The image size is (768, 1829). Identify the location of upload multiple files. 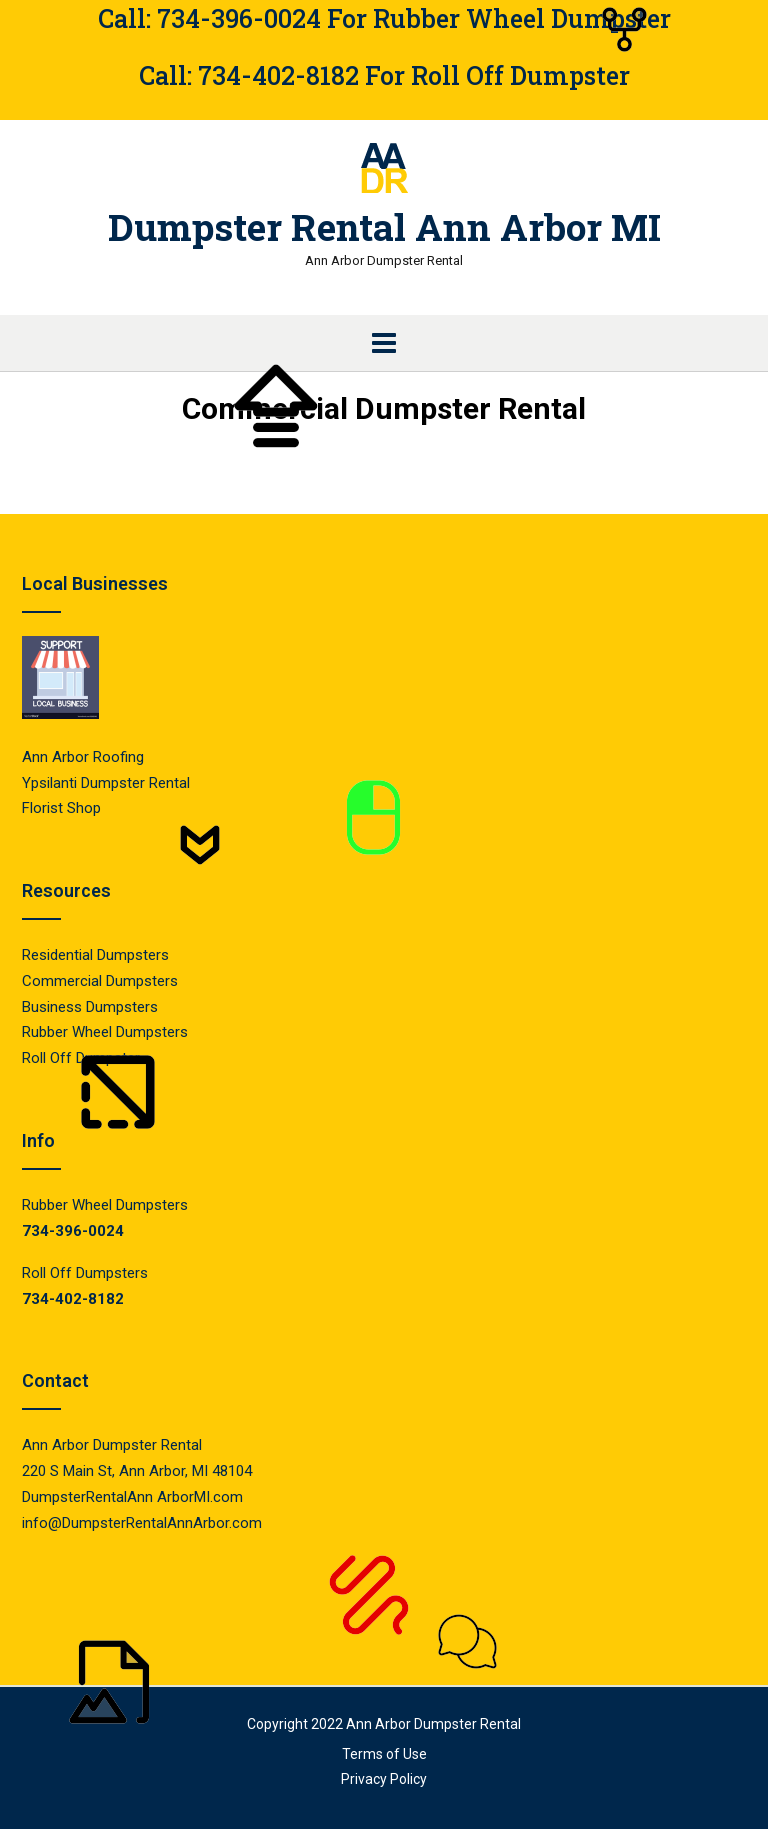
(276, 409).